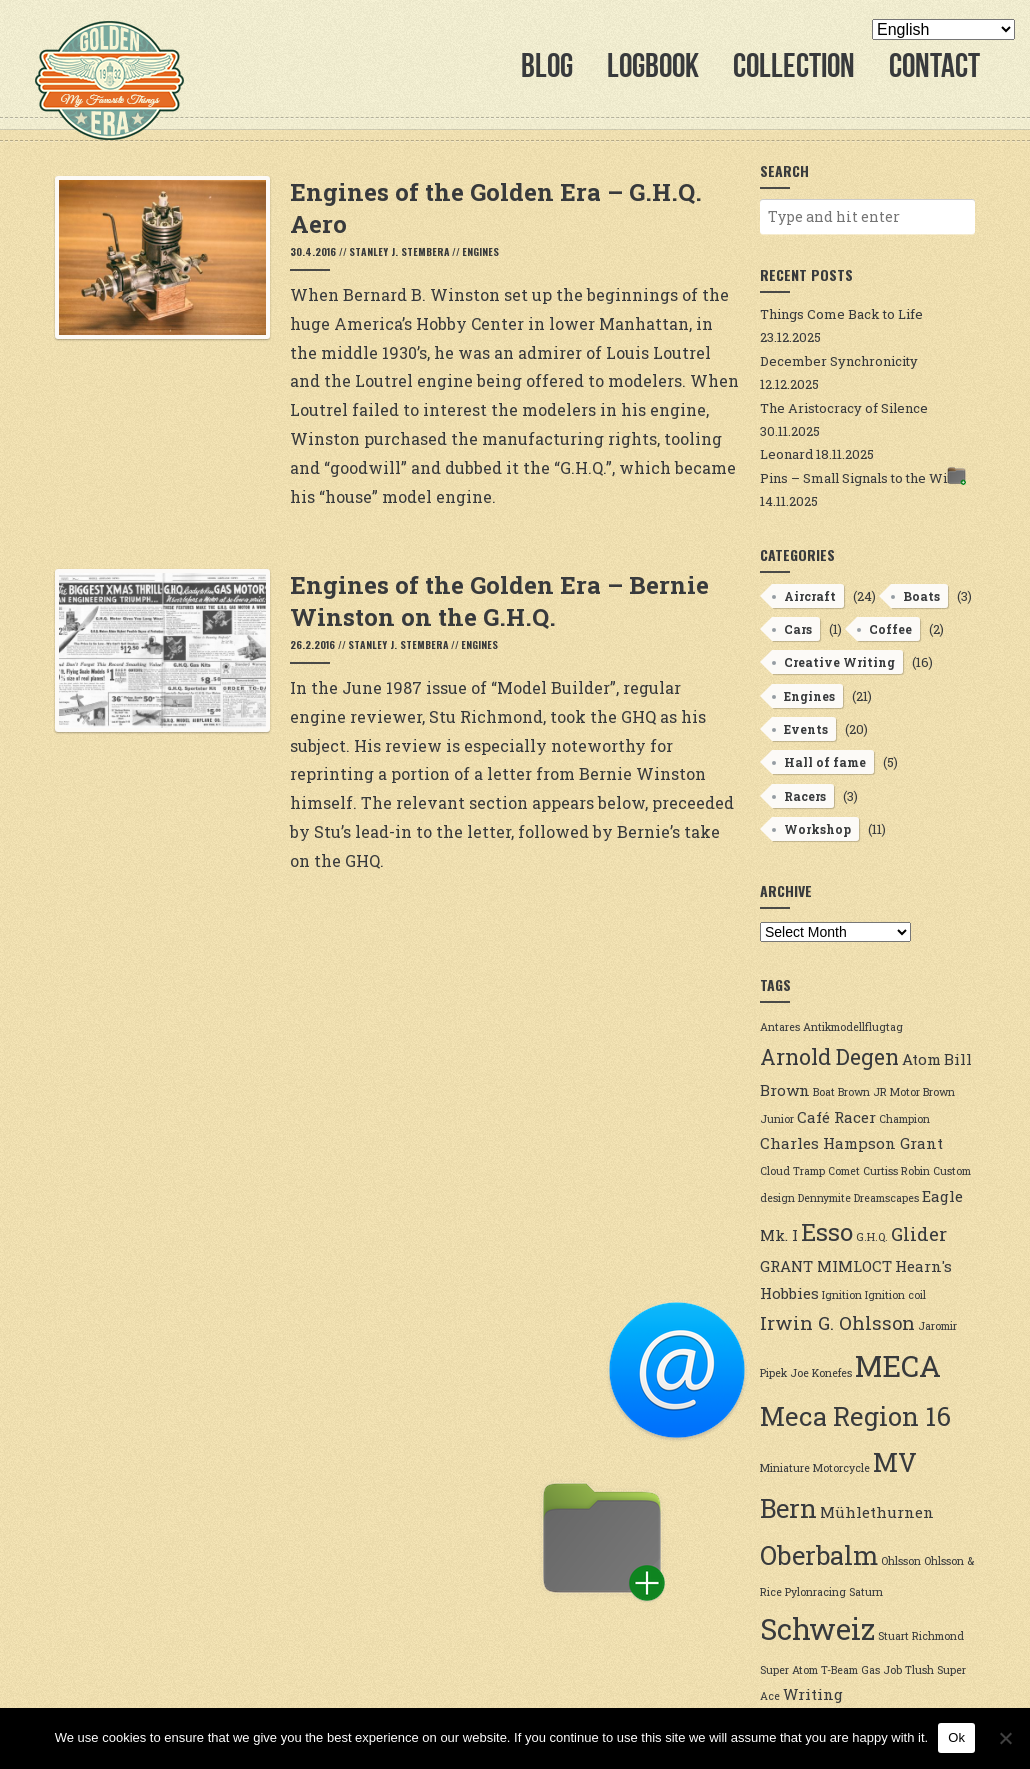 Image resolution: width=1030 pixels, height=1769 pixels. What do you see at coordinates (956, 475) in the screenshot?
I see `create a new folder` at bounding box center [956, 475].